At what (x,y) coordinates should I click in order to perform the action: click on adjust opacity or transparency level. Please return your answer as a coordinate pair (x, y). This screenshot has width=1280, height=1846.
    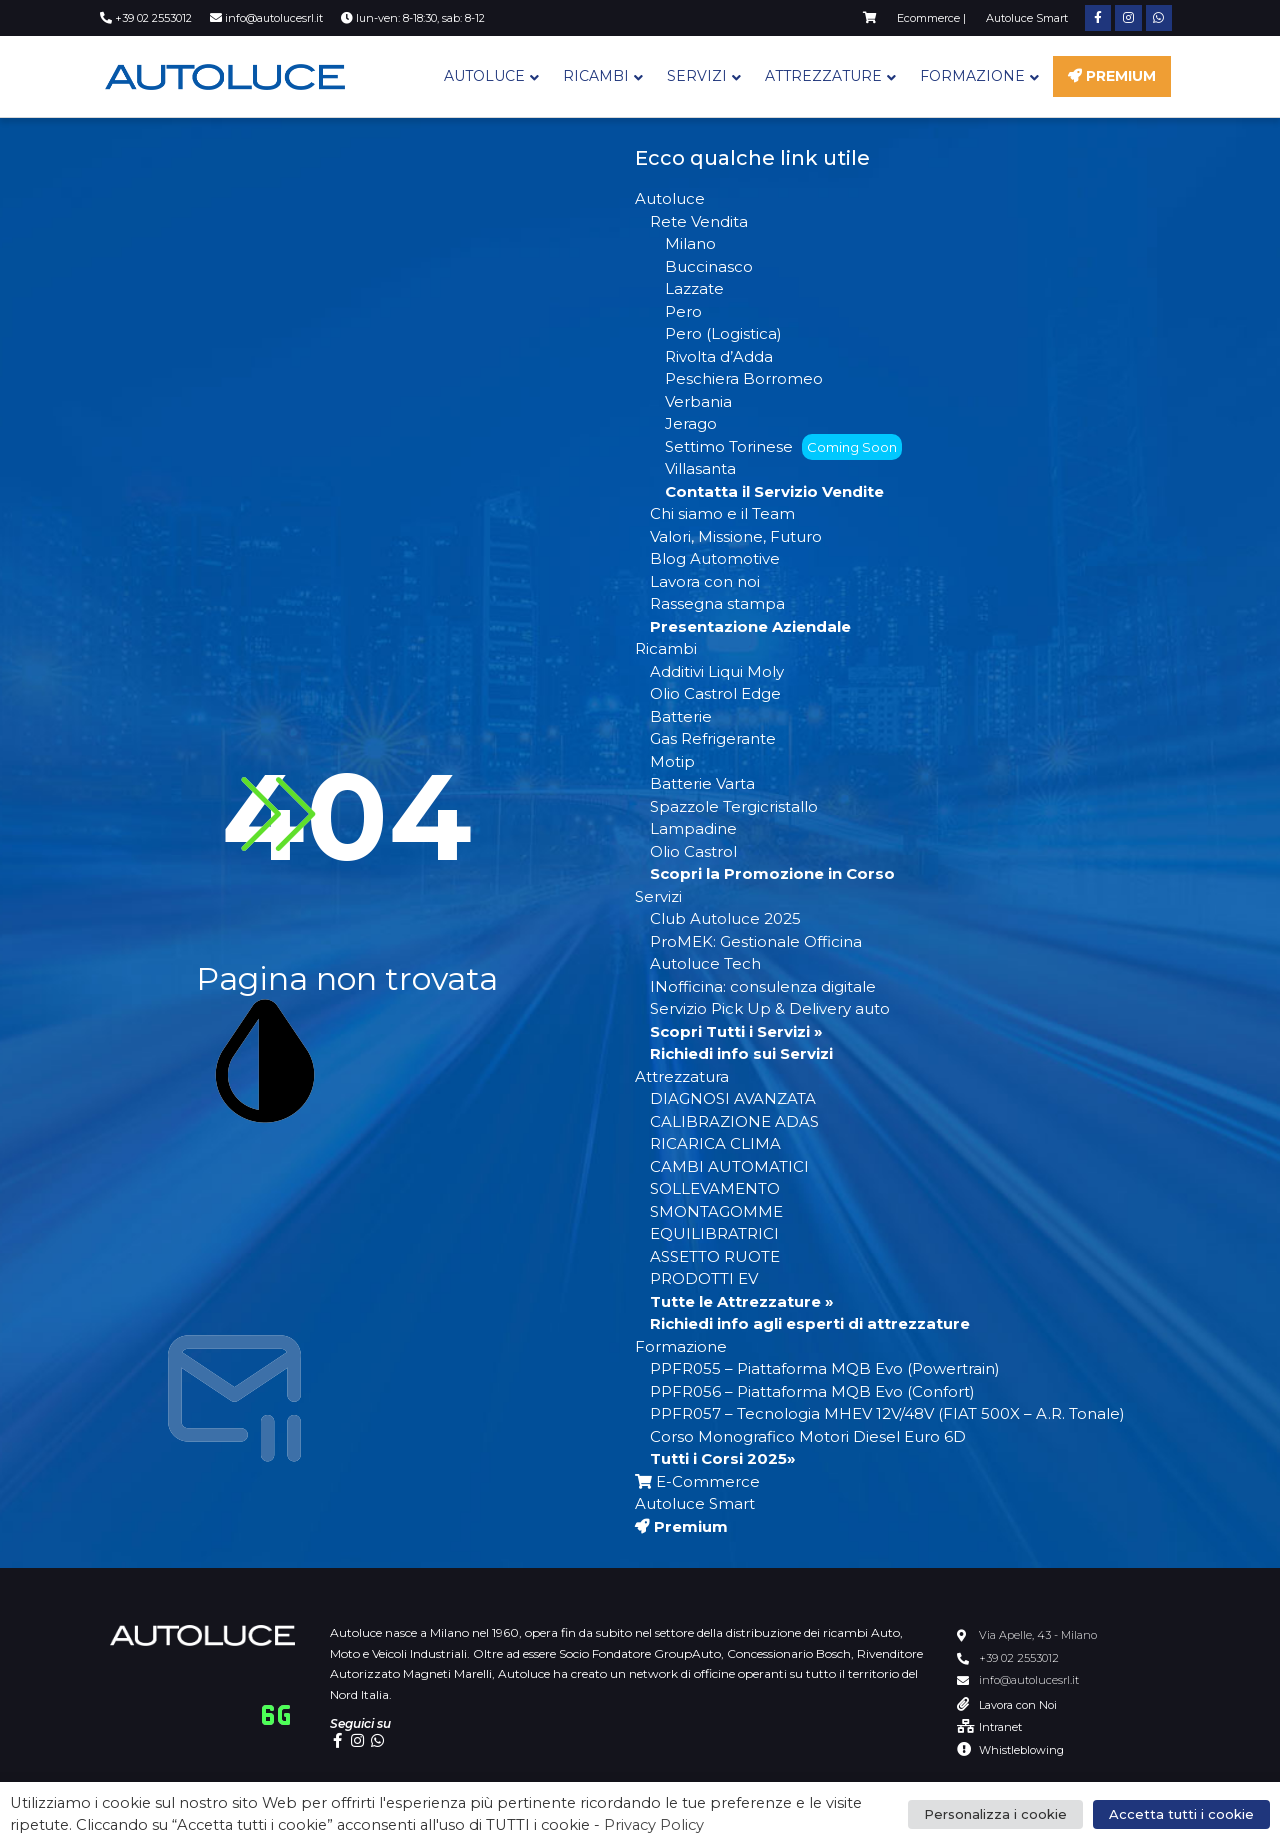
    Looking at the image, I should click on (265, 1061).